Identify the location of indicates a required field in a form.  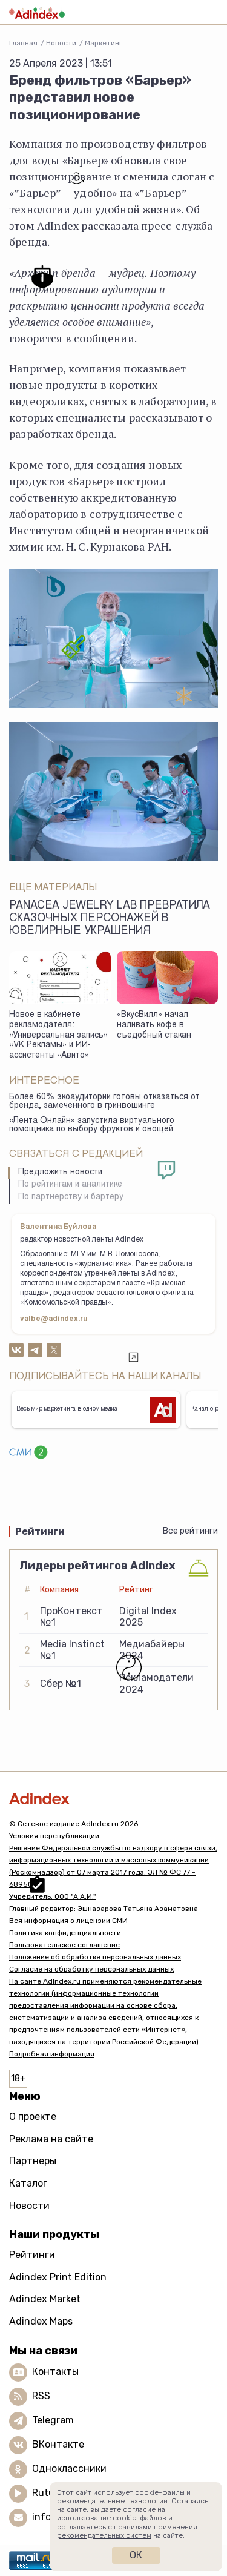
(183, 696).